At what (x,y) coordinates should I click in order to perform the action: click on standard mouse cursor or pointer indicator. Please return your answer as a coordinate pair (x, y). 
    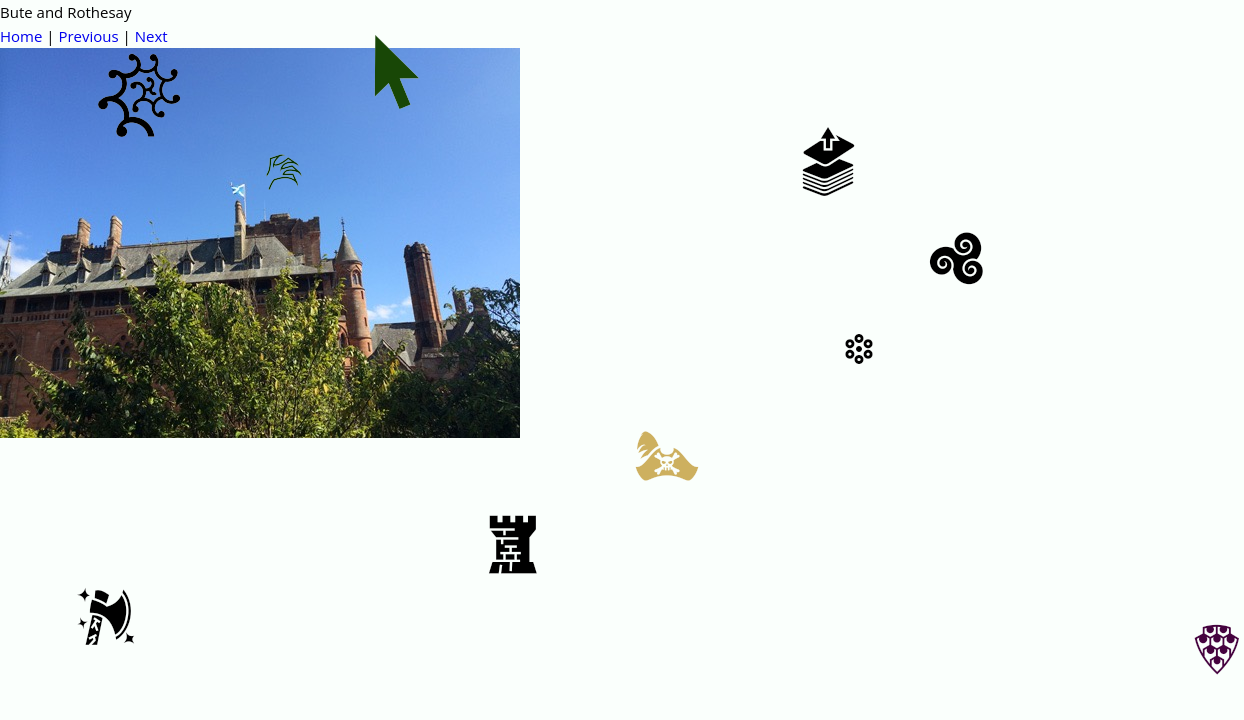
    Looking at the image, I should click on (397, 72).